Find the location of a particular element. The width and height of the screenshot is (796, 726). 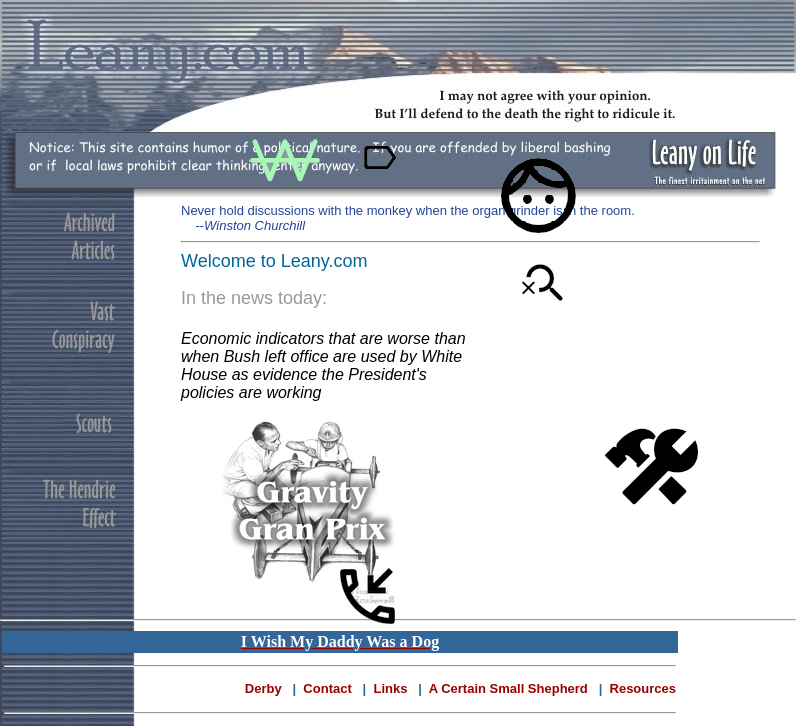

access your profile or account settings is located at coordinates (538, 195).